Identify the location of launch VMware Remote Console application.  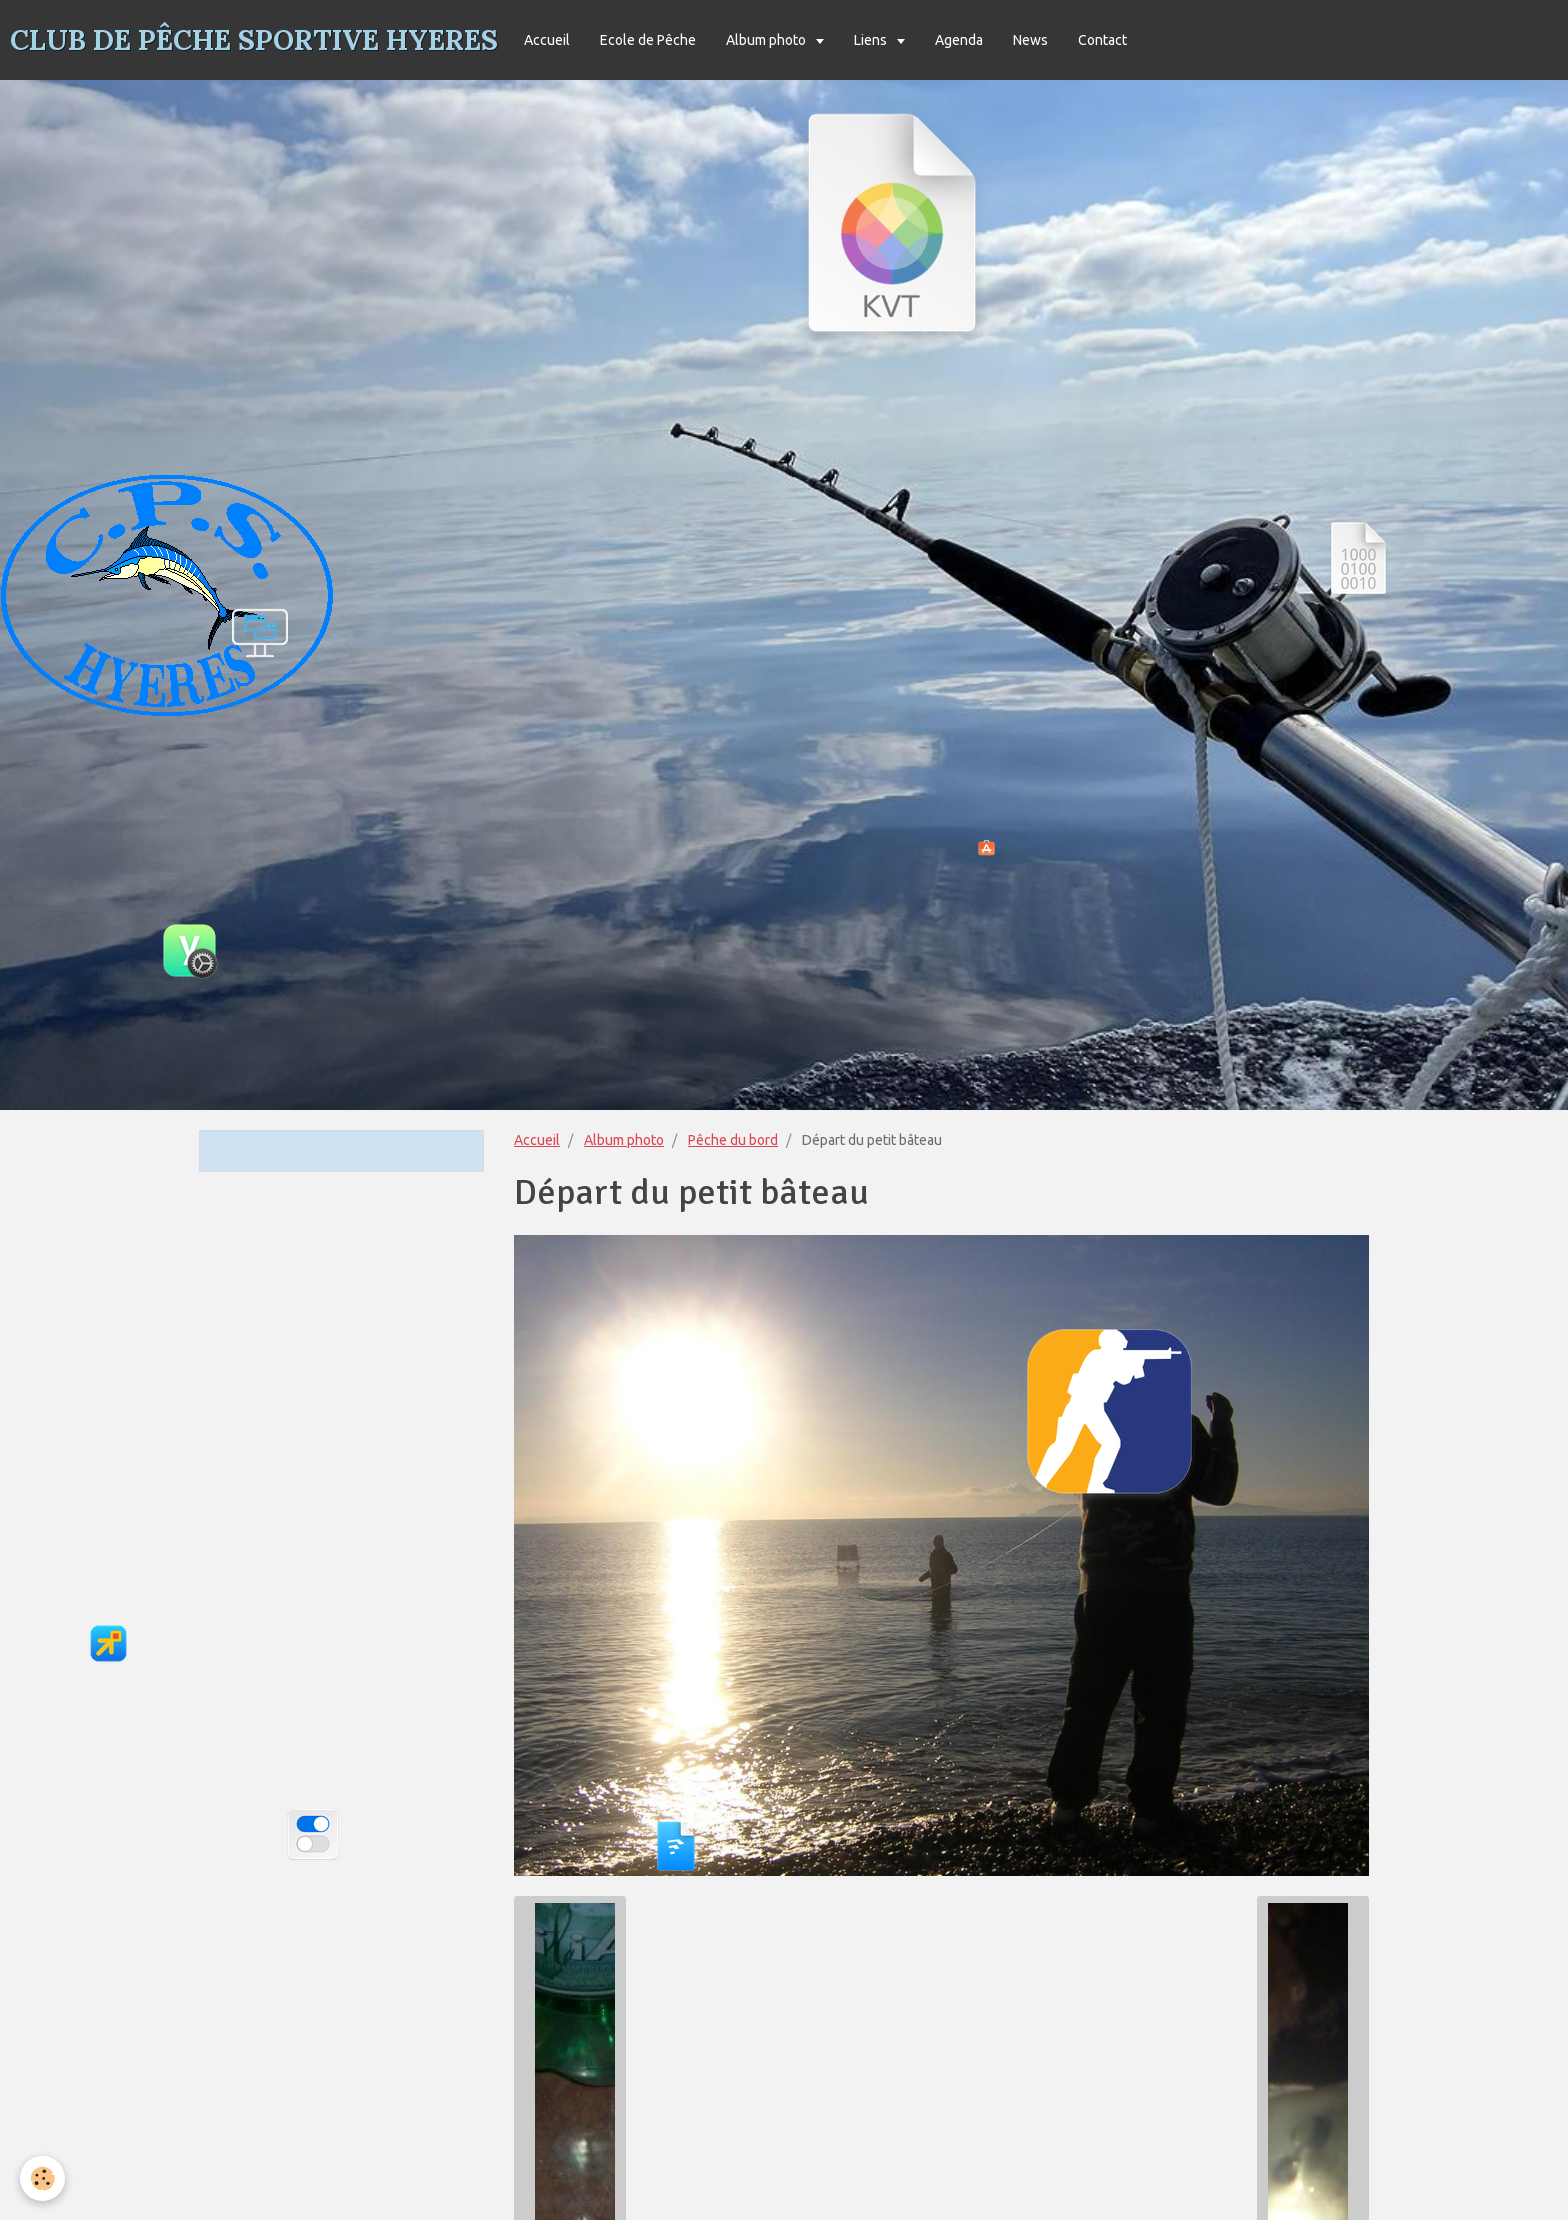
(108, 1643).